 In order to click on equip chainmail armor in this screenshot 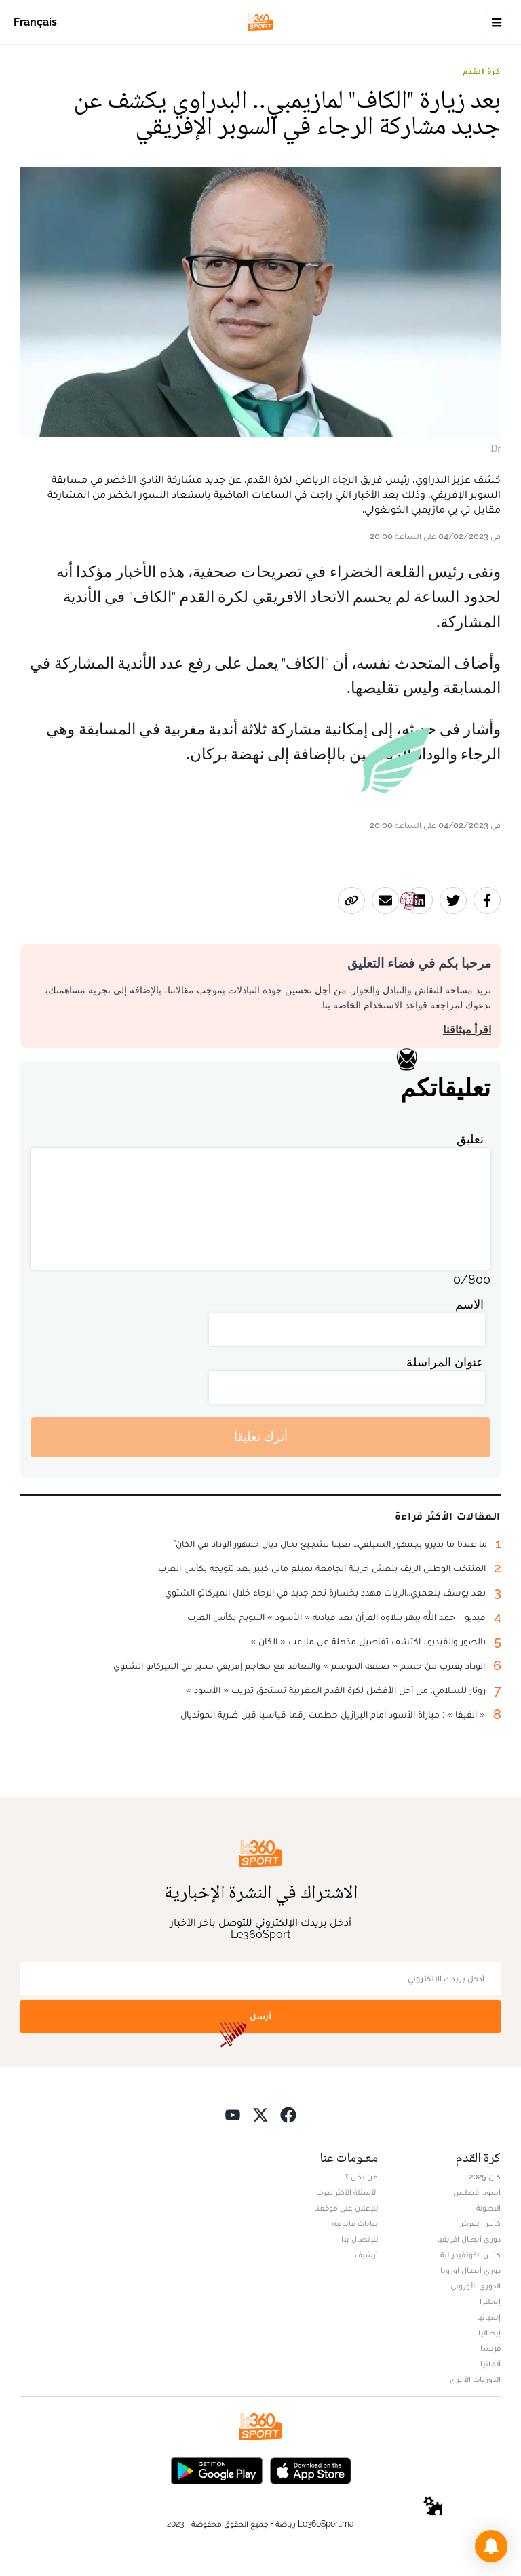, I will do `click(409, 900)`.